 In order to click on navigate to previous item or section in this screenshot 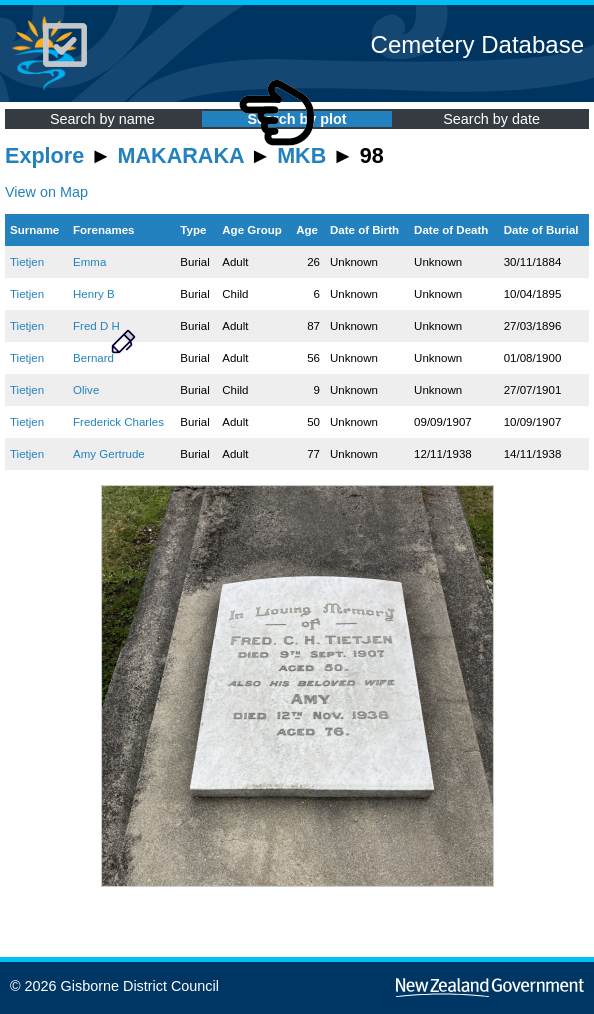, I will do `click(278, 113)`.